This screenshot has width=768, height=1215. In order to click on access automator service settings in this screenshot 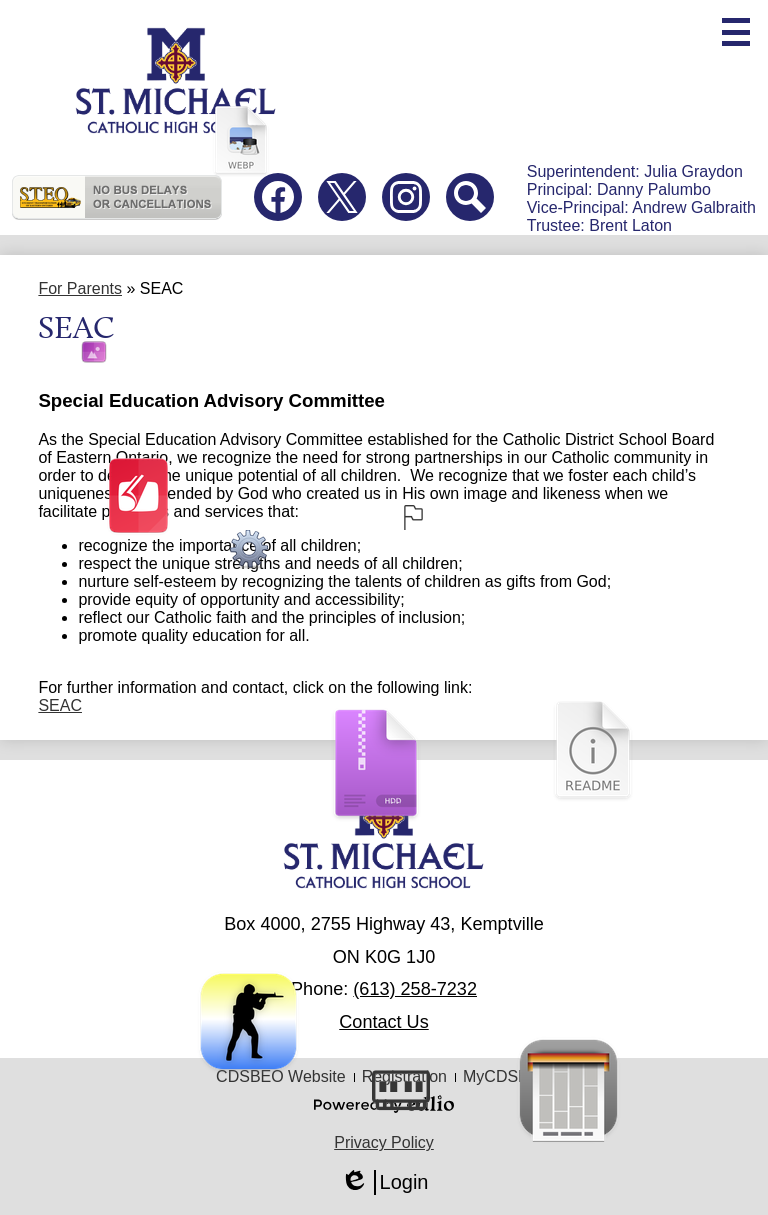, I will do `click(248, 549)`.